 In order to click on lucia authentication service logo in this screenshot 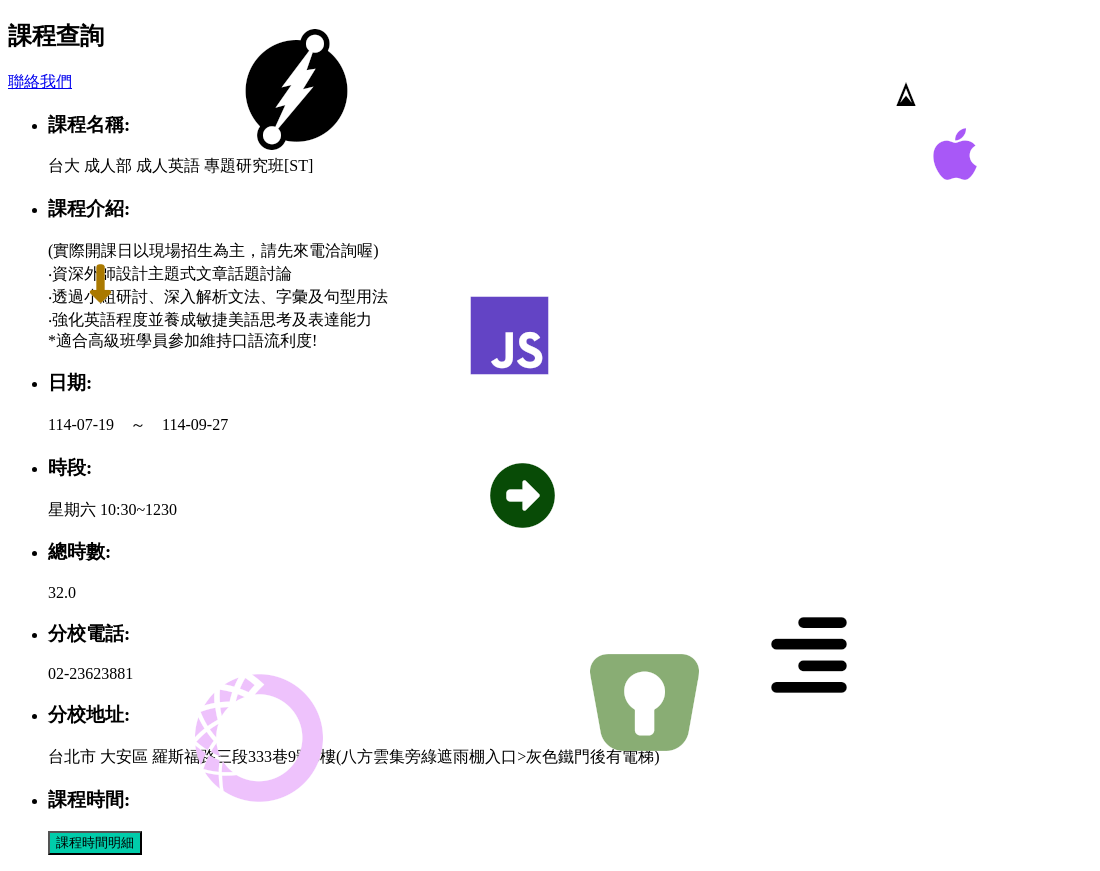, I will do `click(906, 94)`.